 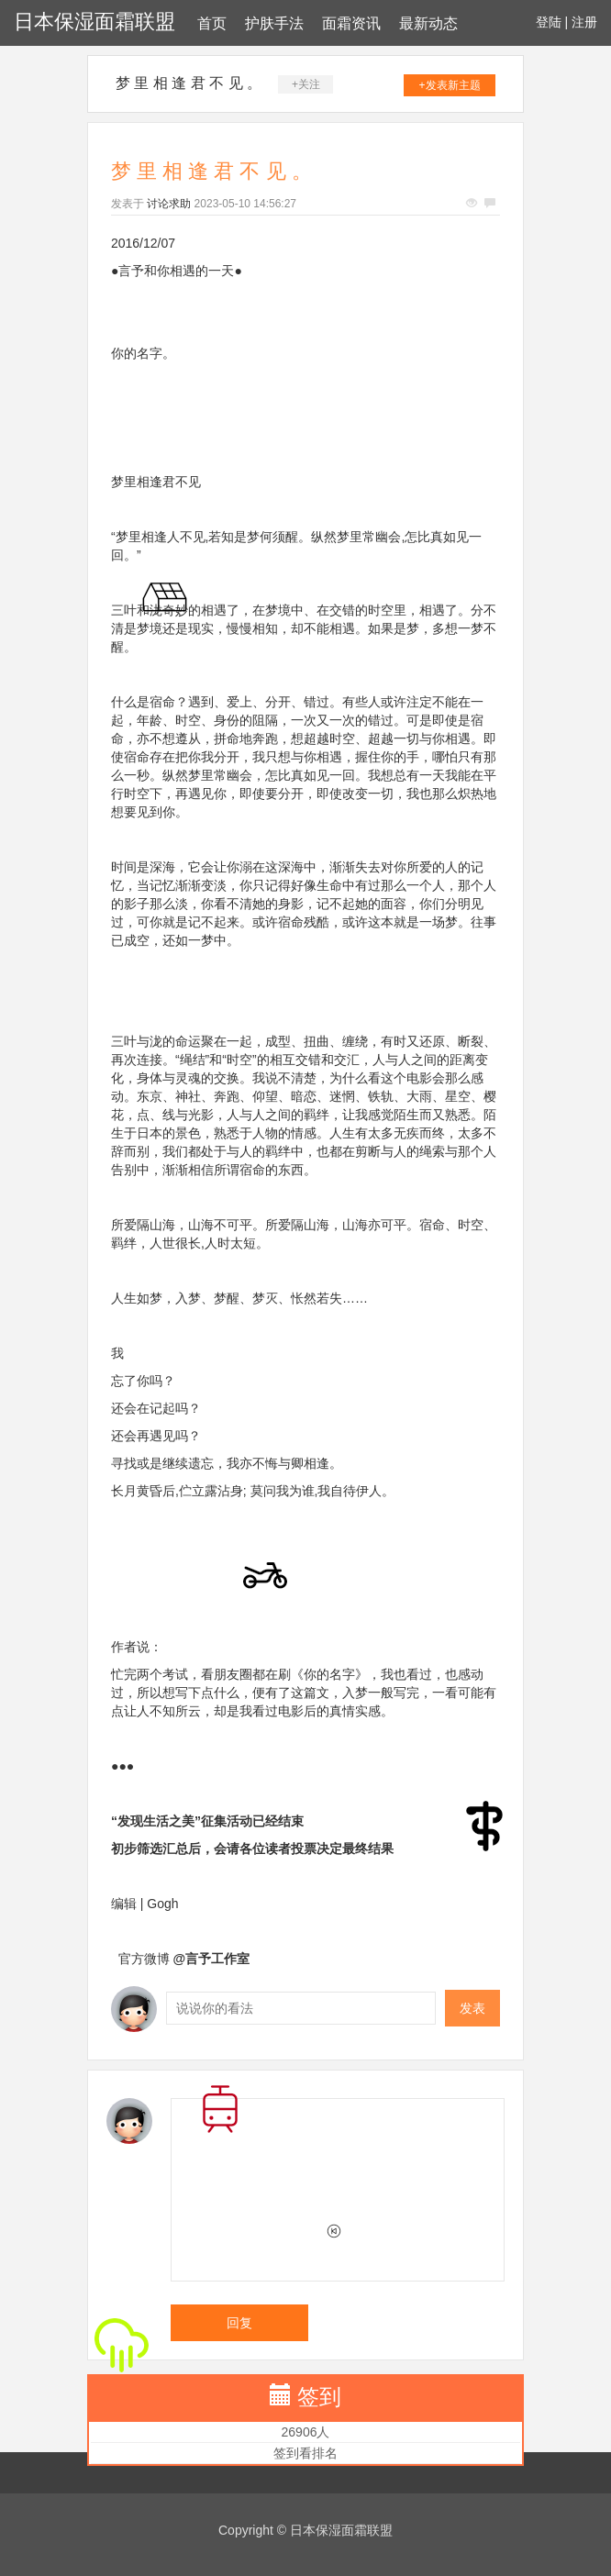 I want to click on indicates rainy weather conditions, so click(x=121, y=2345).